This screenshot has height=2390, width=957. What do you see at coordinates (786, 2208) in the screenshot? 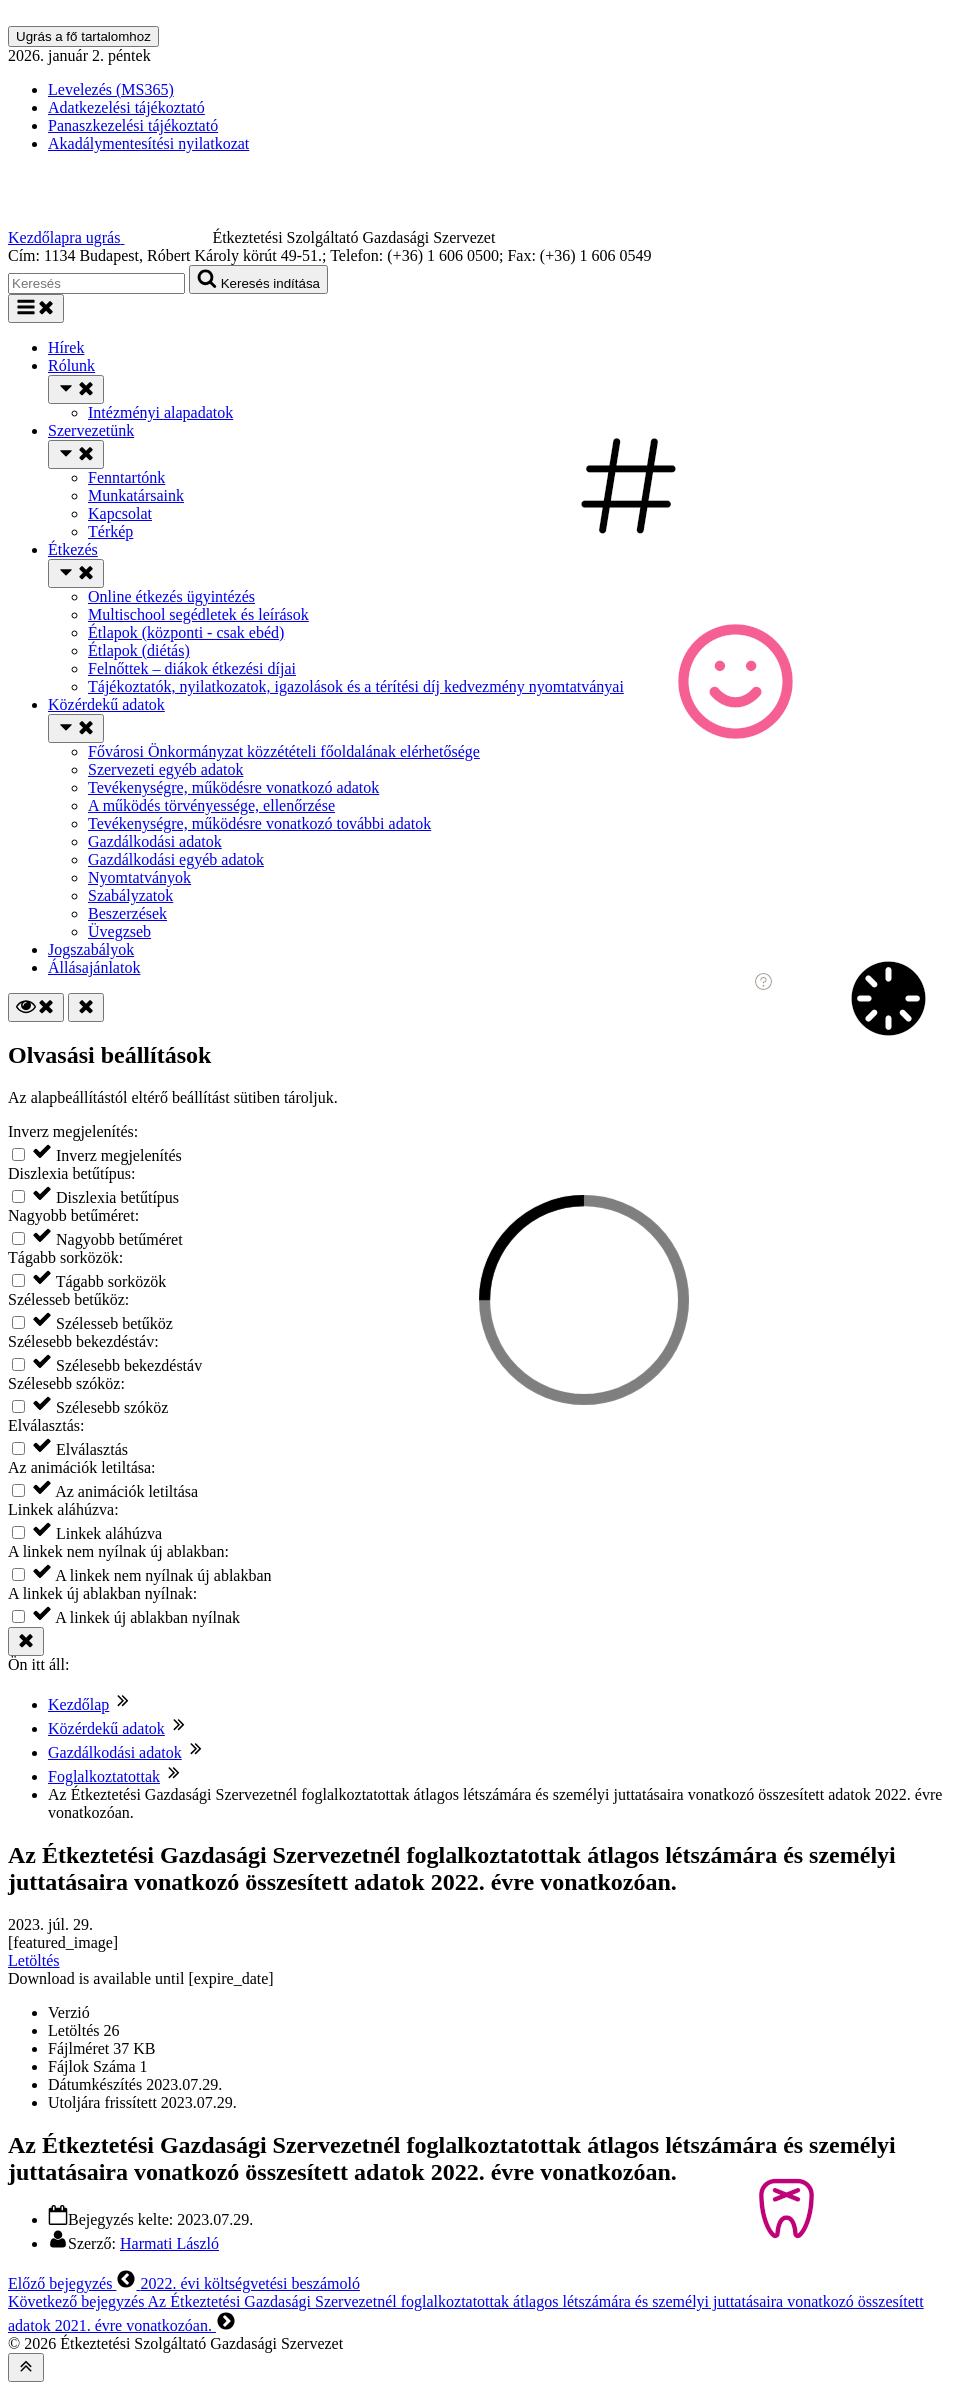
I see `access dental or oral health features` at bounding box center [786, 2208].